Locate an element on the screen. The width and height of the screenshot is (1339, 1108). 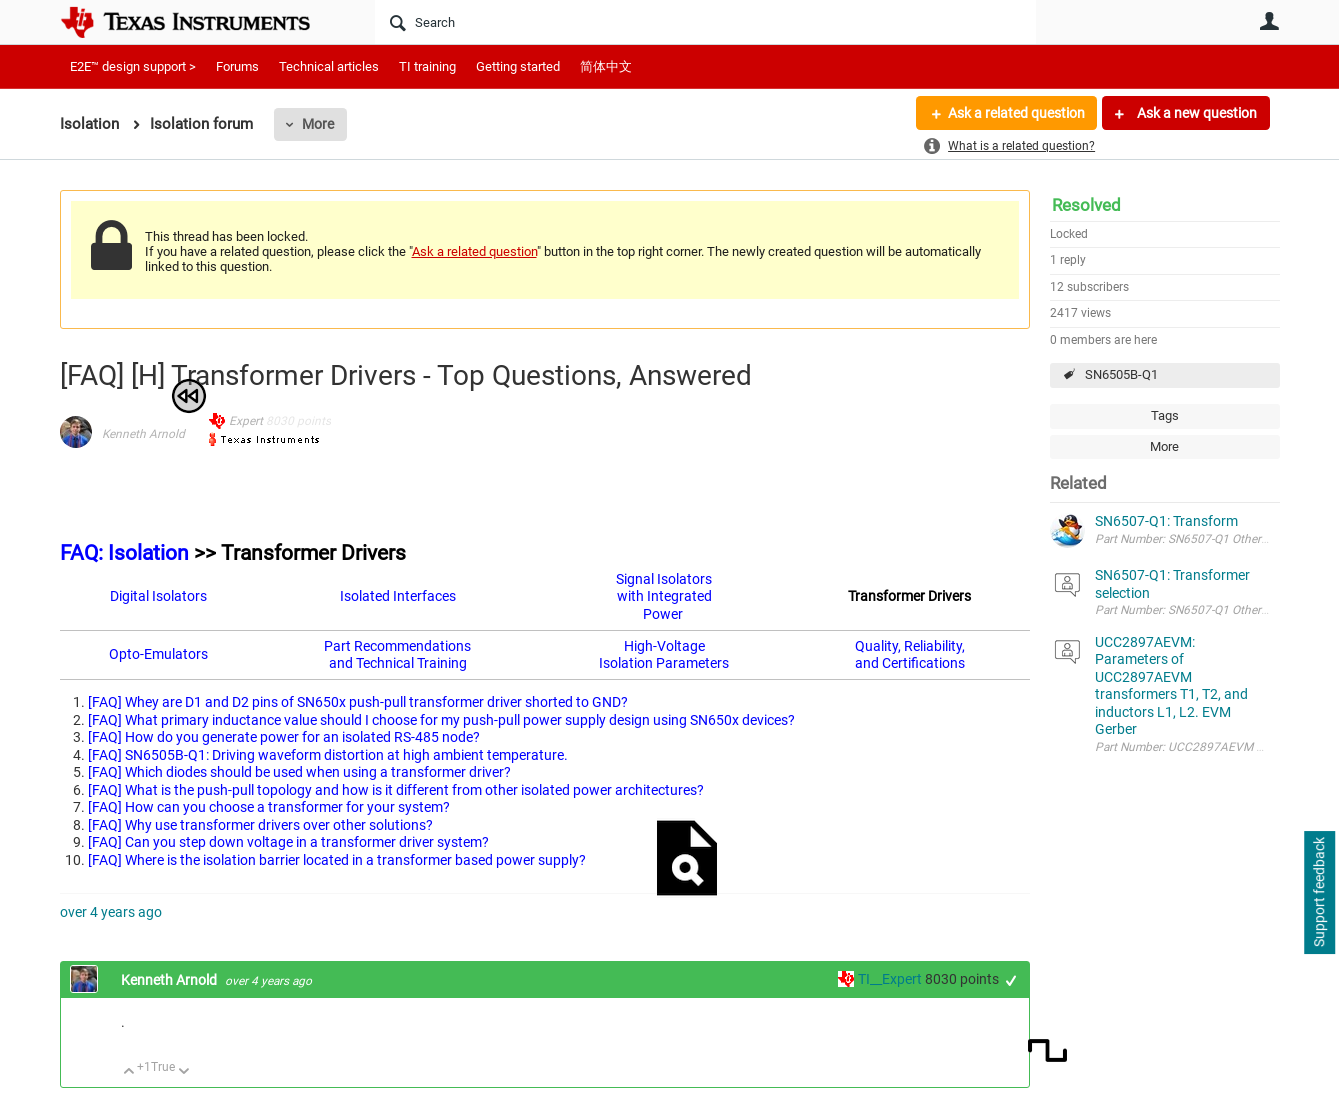
toggle square wave audio output is located at coordinates (1047, 1050).